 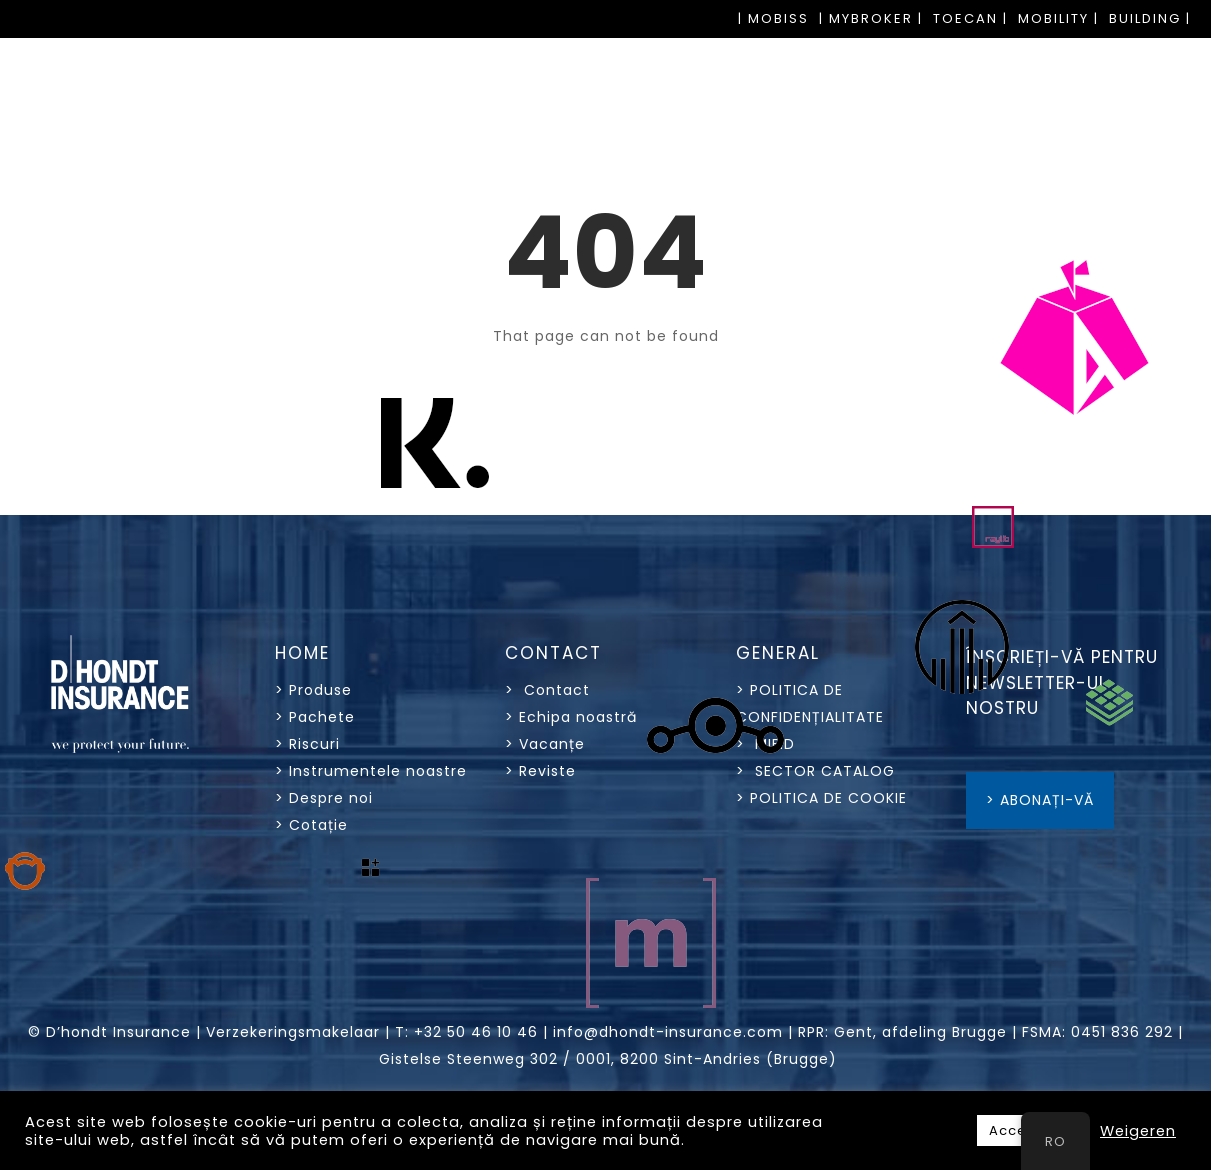 I want to click on pay with Klarna at checkout, so click(x=435, y=443).